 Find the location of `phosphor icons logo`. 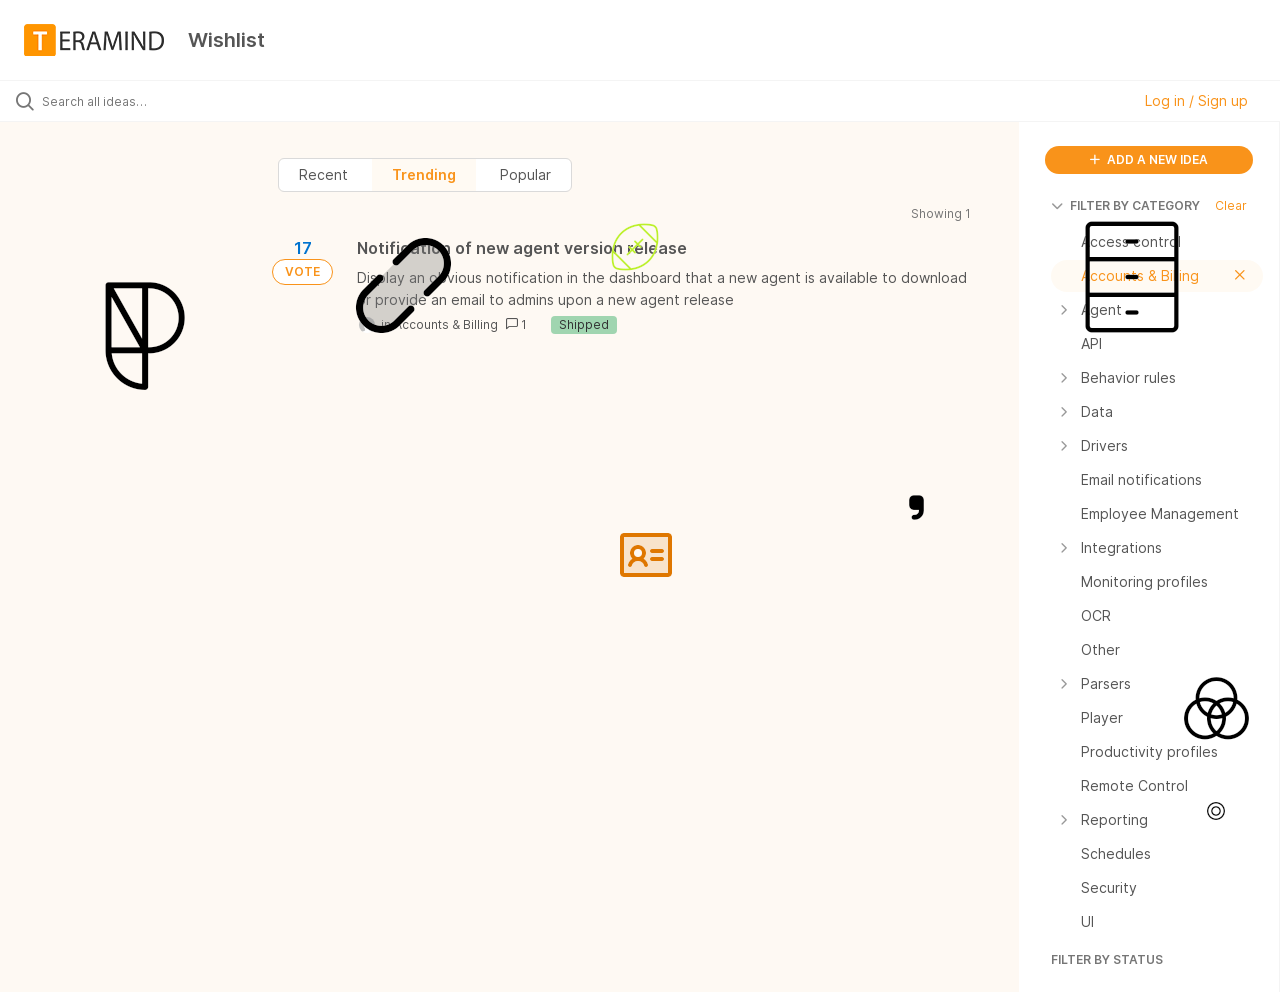

phosphor icons logo is located at coordinates (137, 330).